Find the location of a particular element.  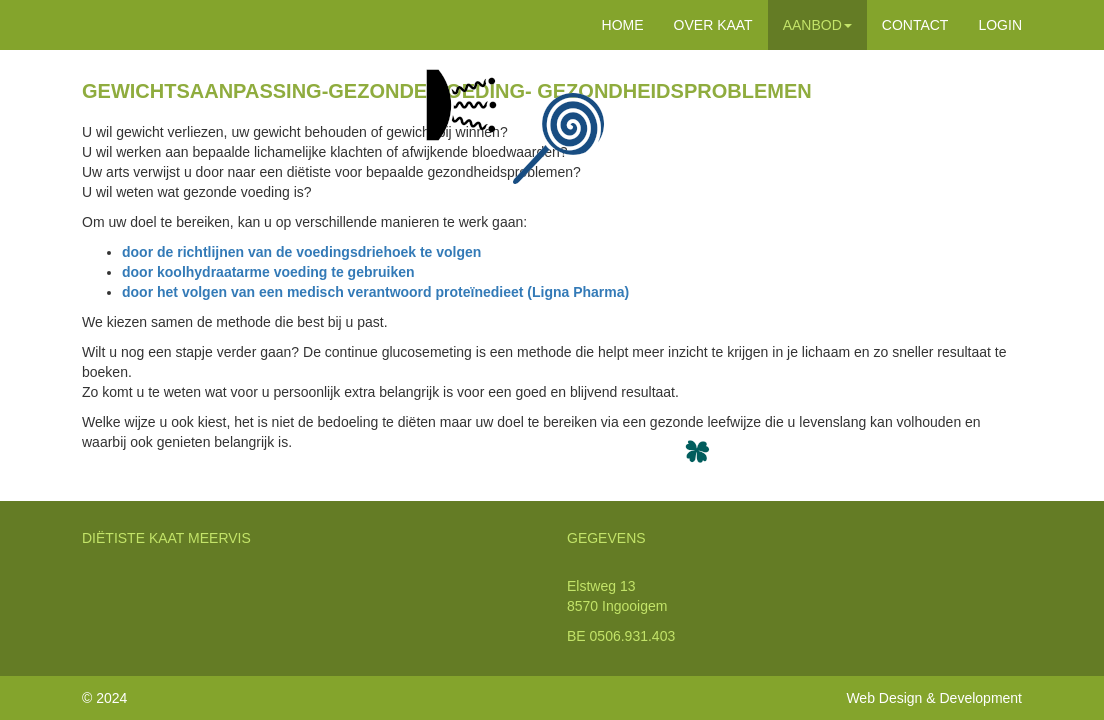

indicates radiation or radioactive hazard warning is located at coordinates (462, 105).